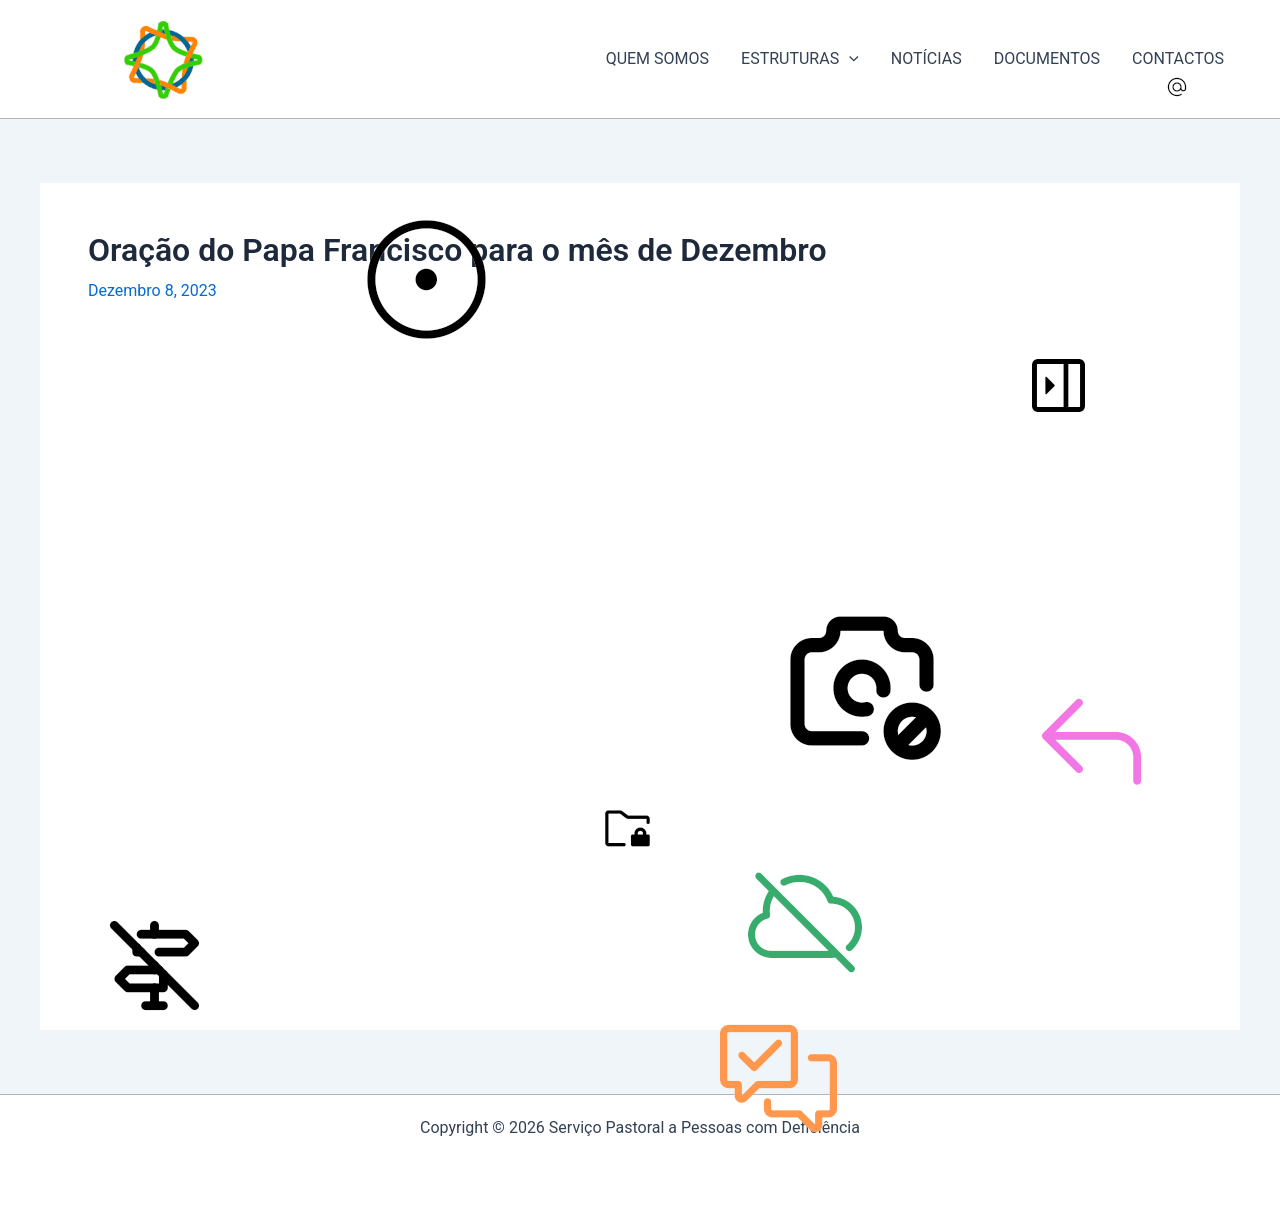 The width and height of the screenshot is (1280, 1215). What do you see at coordinates (1058, 385) in the screenshot?
I see `collapse the sidebar panel` at bounding box center [1058, 385].